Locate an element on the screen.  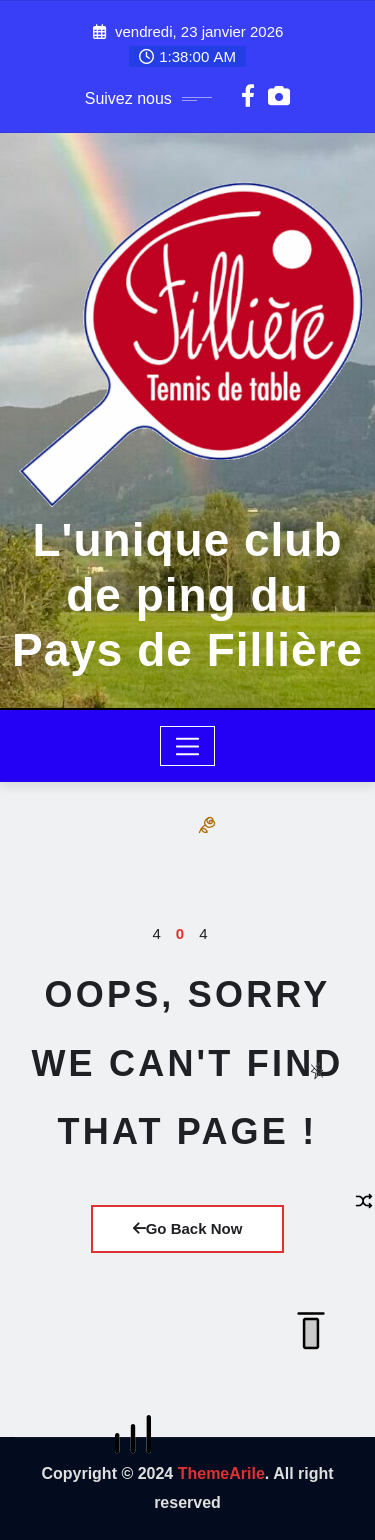
disable flash or lightning mode is located at coordinates (317, 1071).